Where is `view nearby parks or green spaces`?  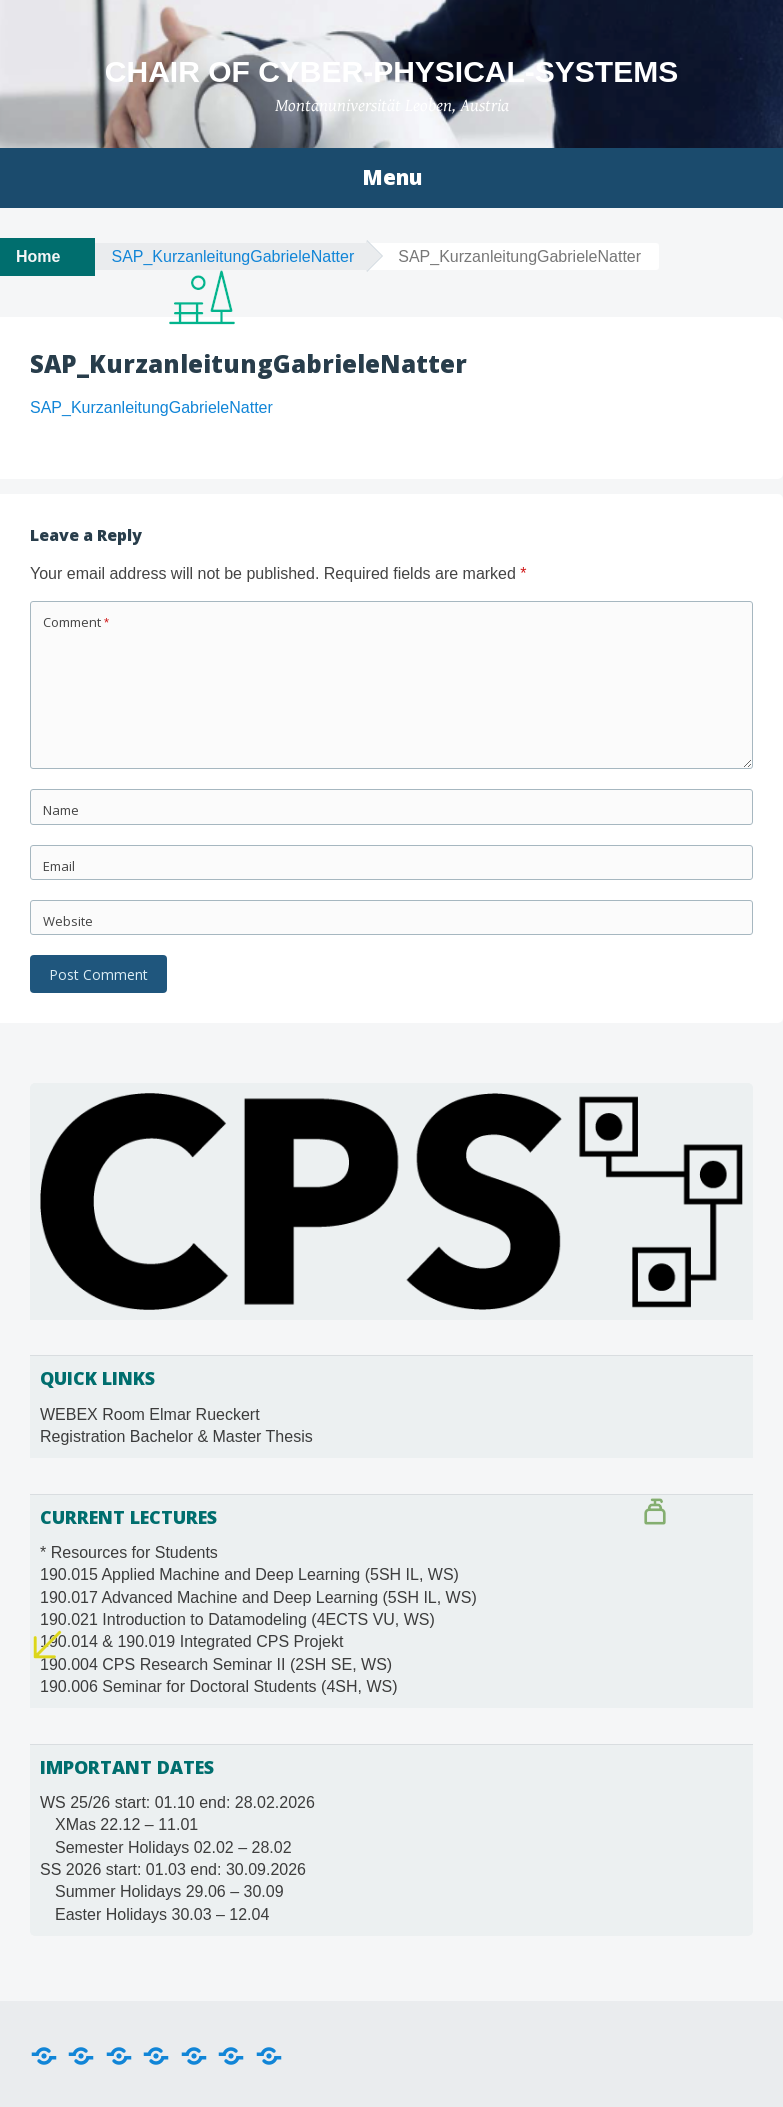 view nearby parks or green spaces is located at coordinates (202, 301).